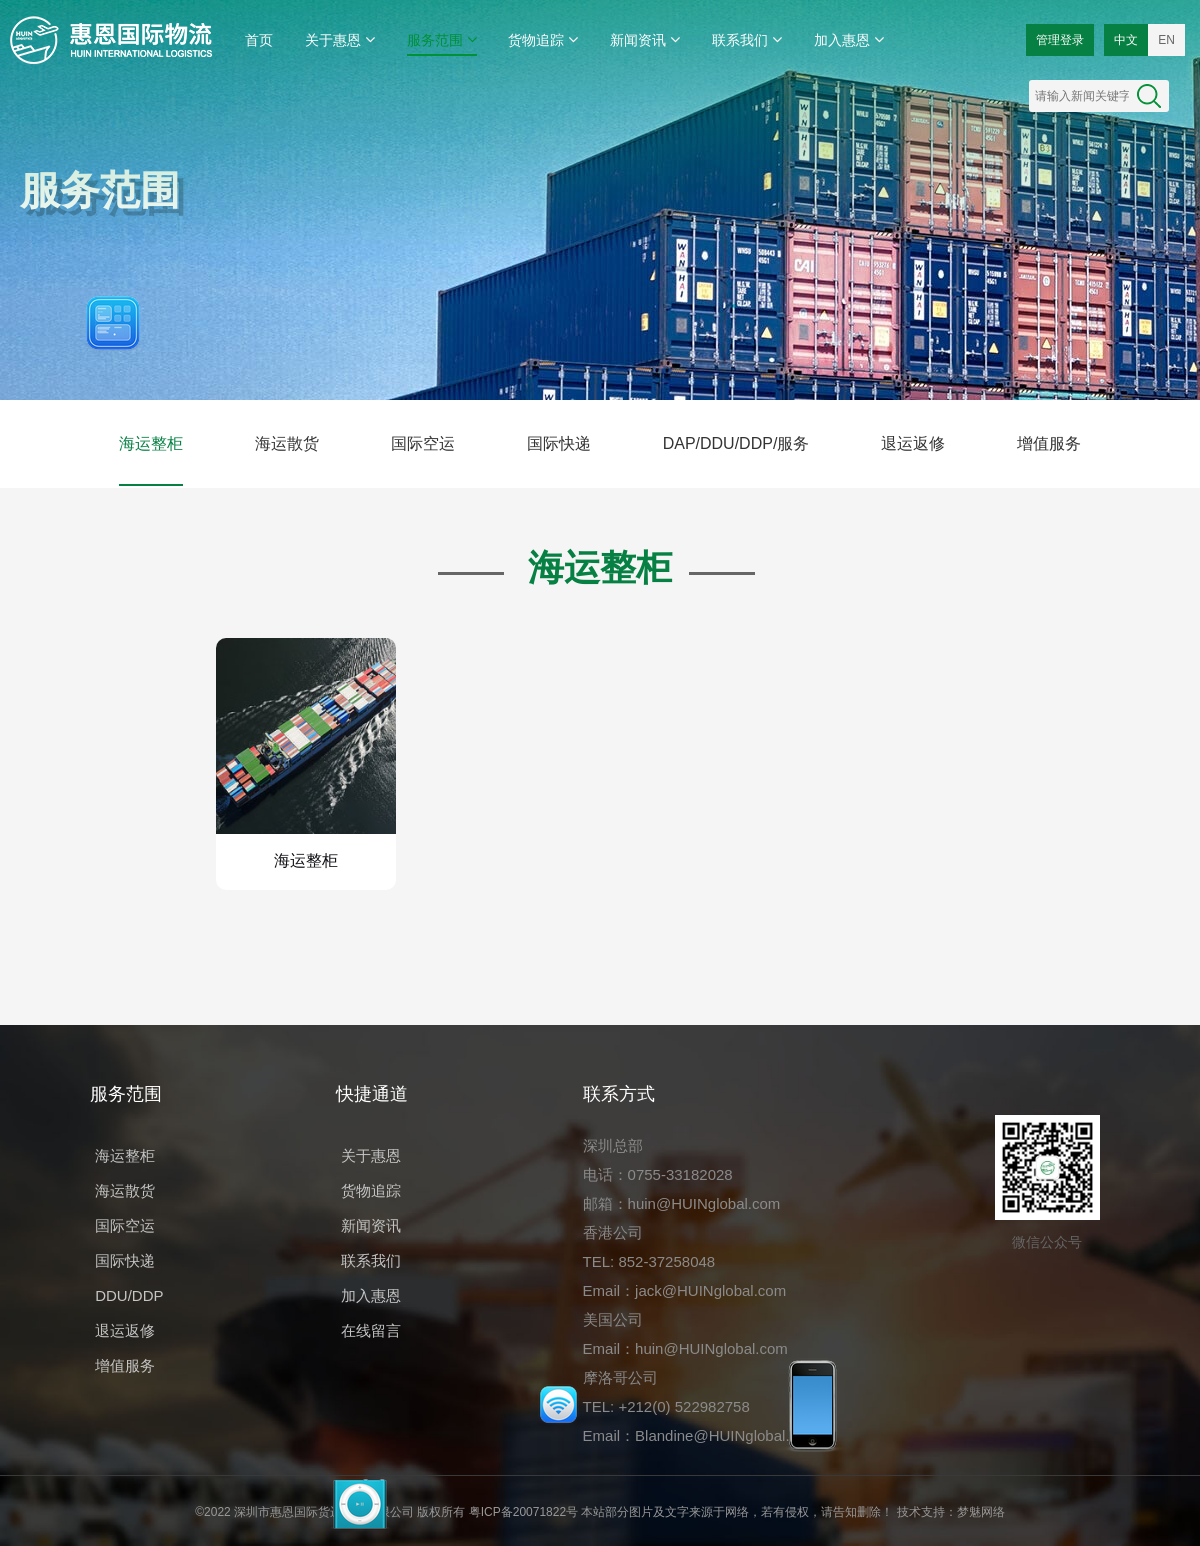  What do you see at coordinates (113, 323) in the screenshot?
I see `open widgetkit simulator app` at bounding box center [113, 323].